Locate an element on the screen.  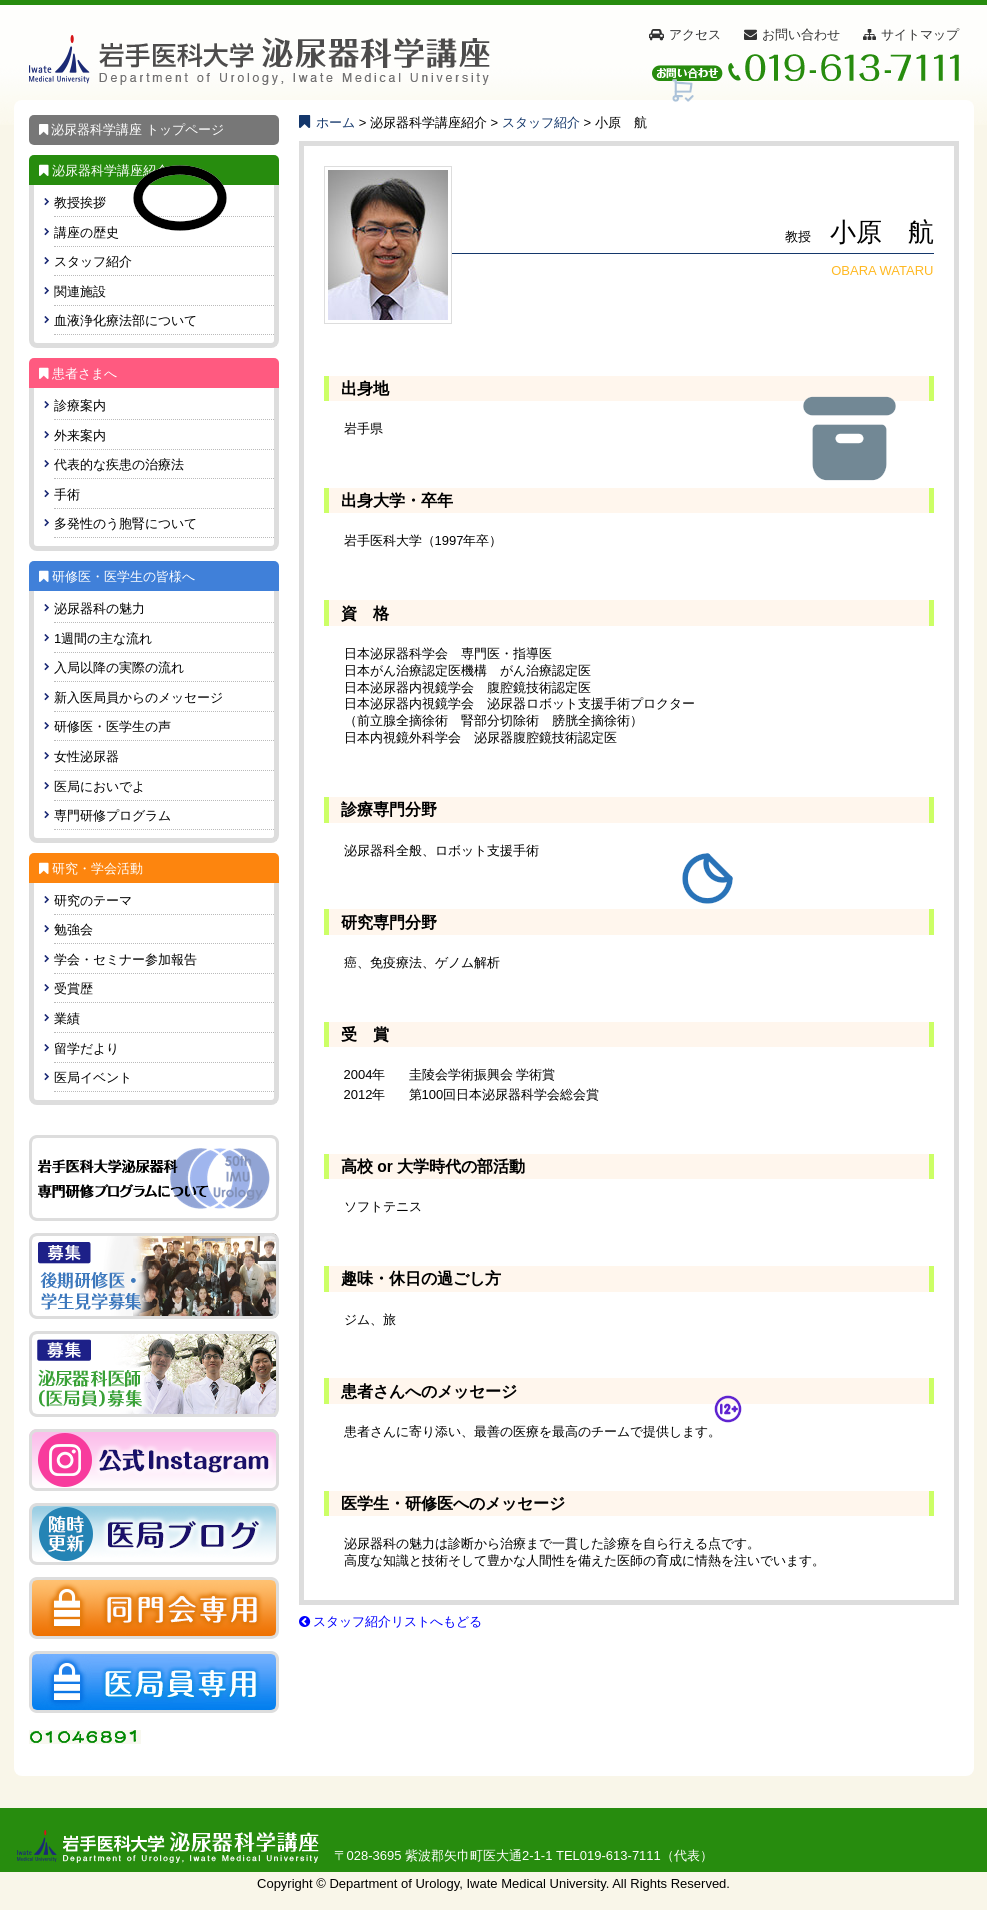
indicates content rated for ages 12 and older is located at coordinates (728, 1409).